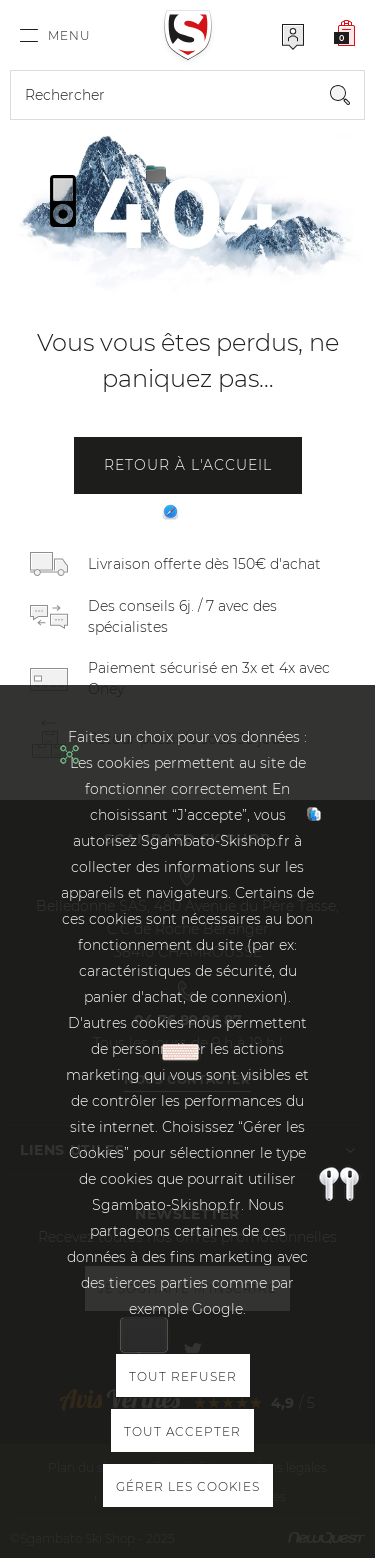  I want to click on open folder to view contents, so click(156, 174).